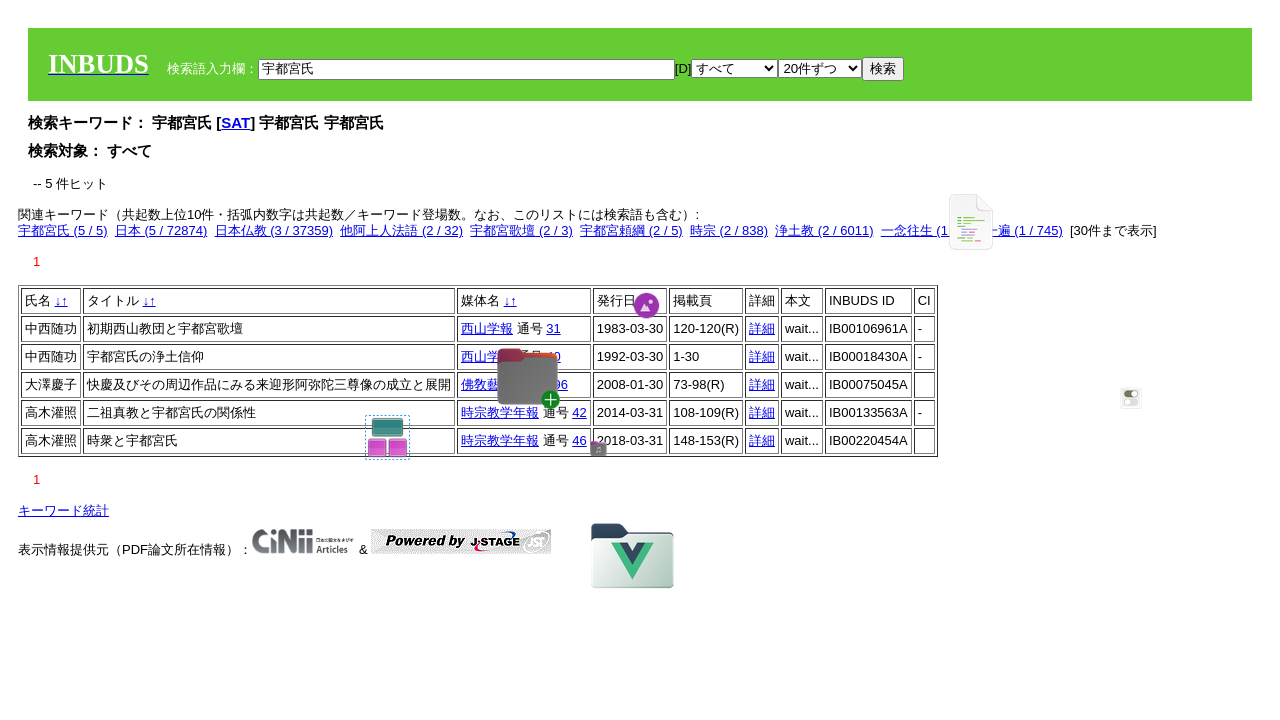 Image resolution: width=1280 pixels, height=720 pixels. What do you see at coordinates (387, 437) in the screenshot?
I see `select all items in the current view` at bounding box center [387, 437].